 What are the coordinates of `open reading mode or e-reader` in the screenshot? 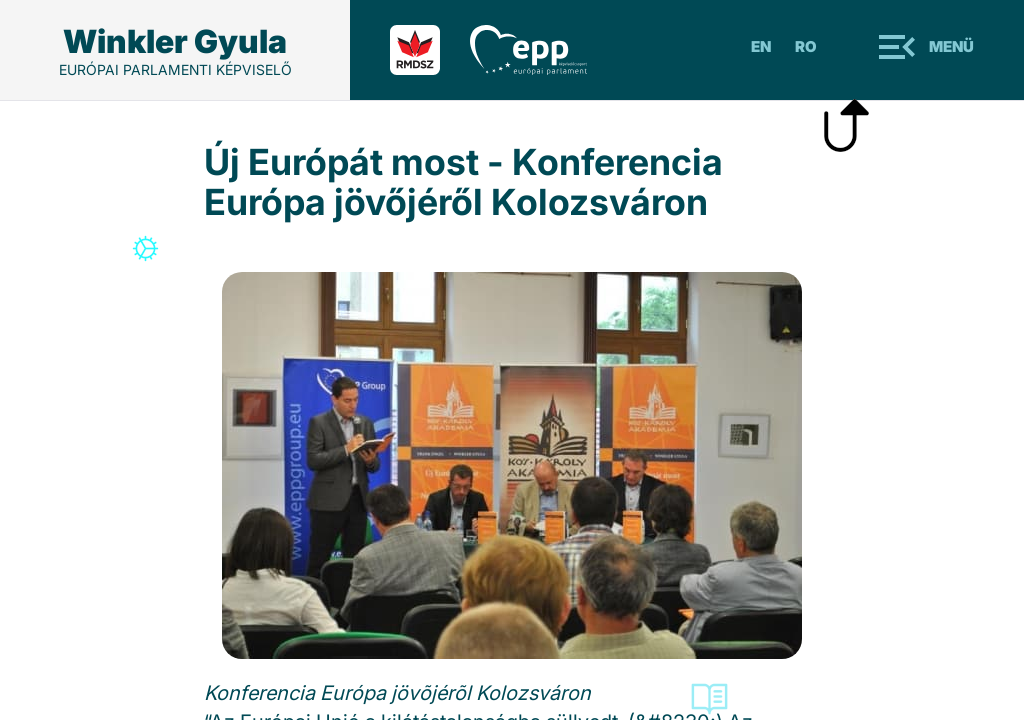 It's located at (709, 696).